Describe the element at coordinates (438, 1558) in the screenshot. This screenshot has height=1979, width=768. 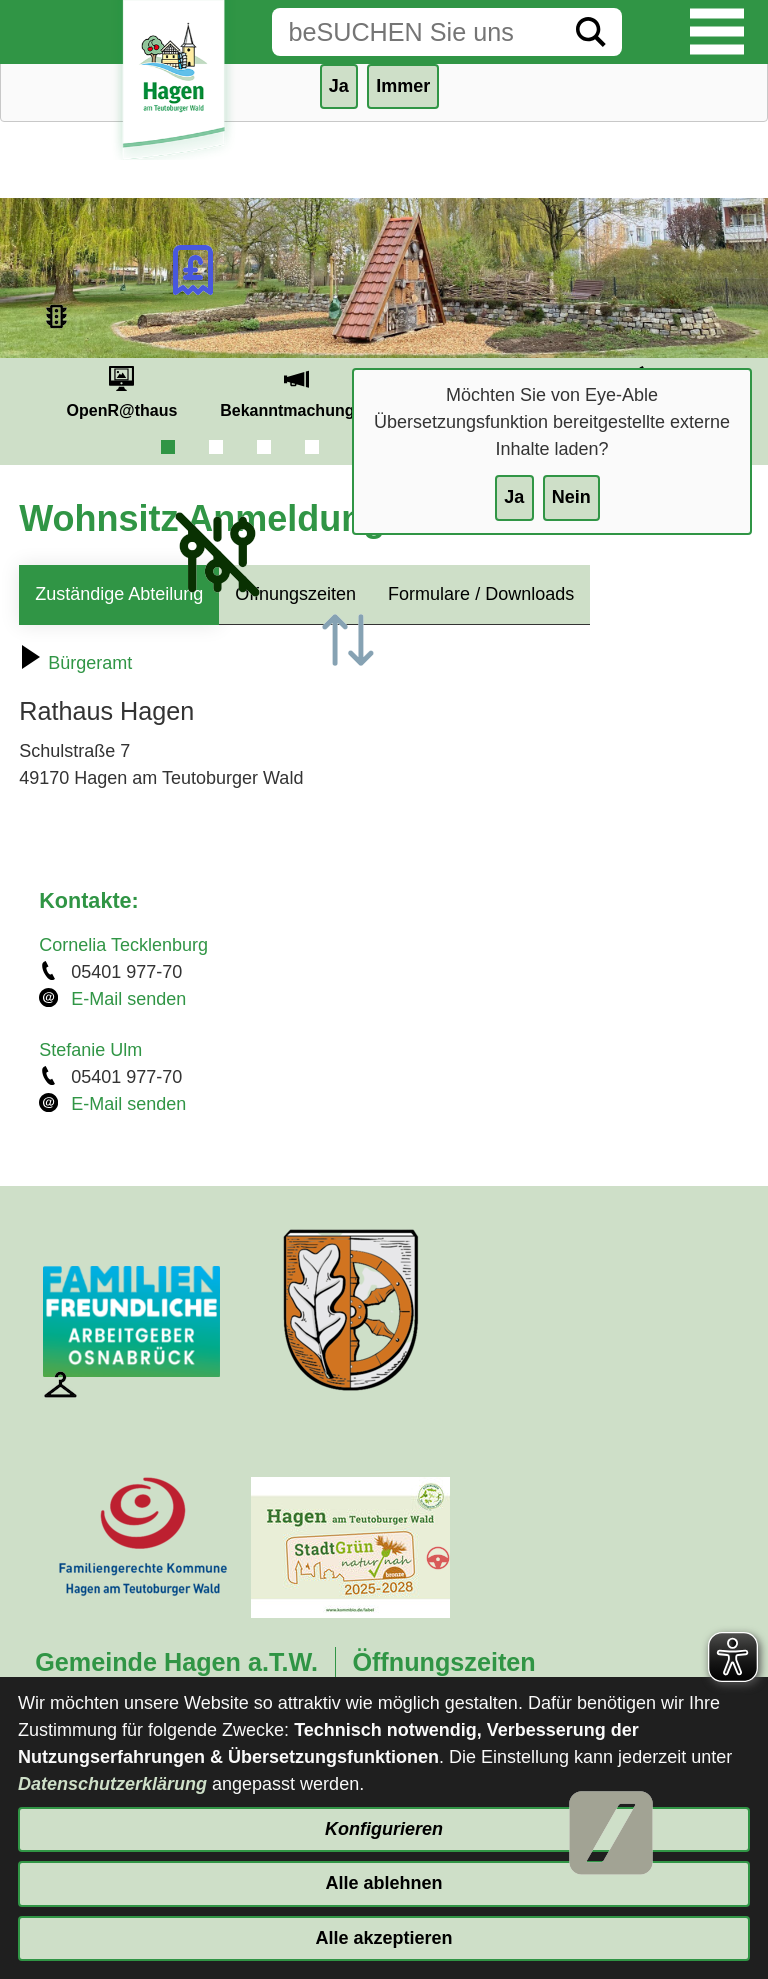
I see `access driving or navigation mode` at that location.